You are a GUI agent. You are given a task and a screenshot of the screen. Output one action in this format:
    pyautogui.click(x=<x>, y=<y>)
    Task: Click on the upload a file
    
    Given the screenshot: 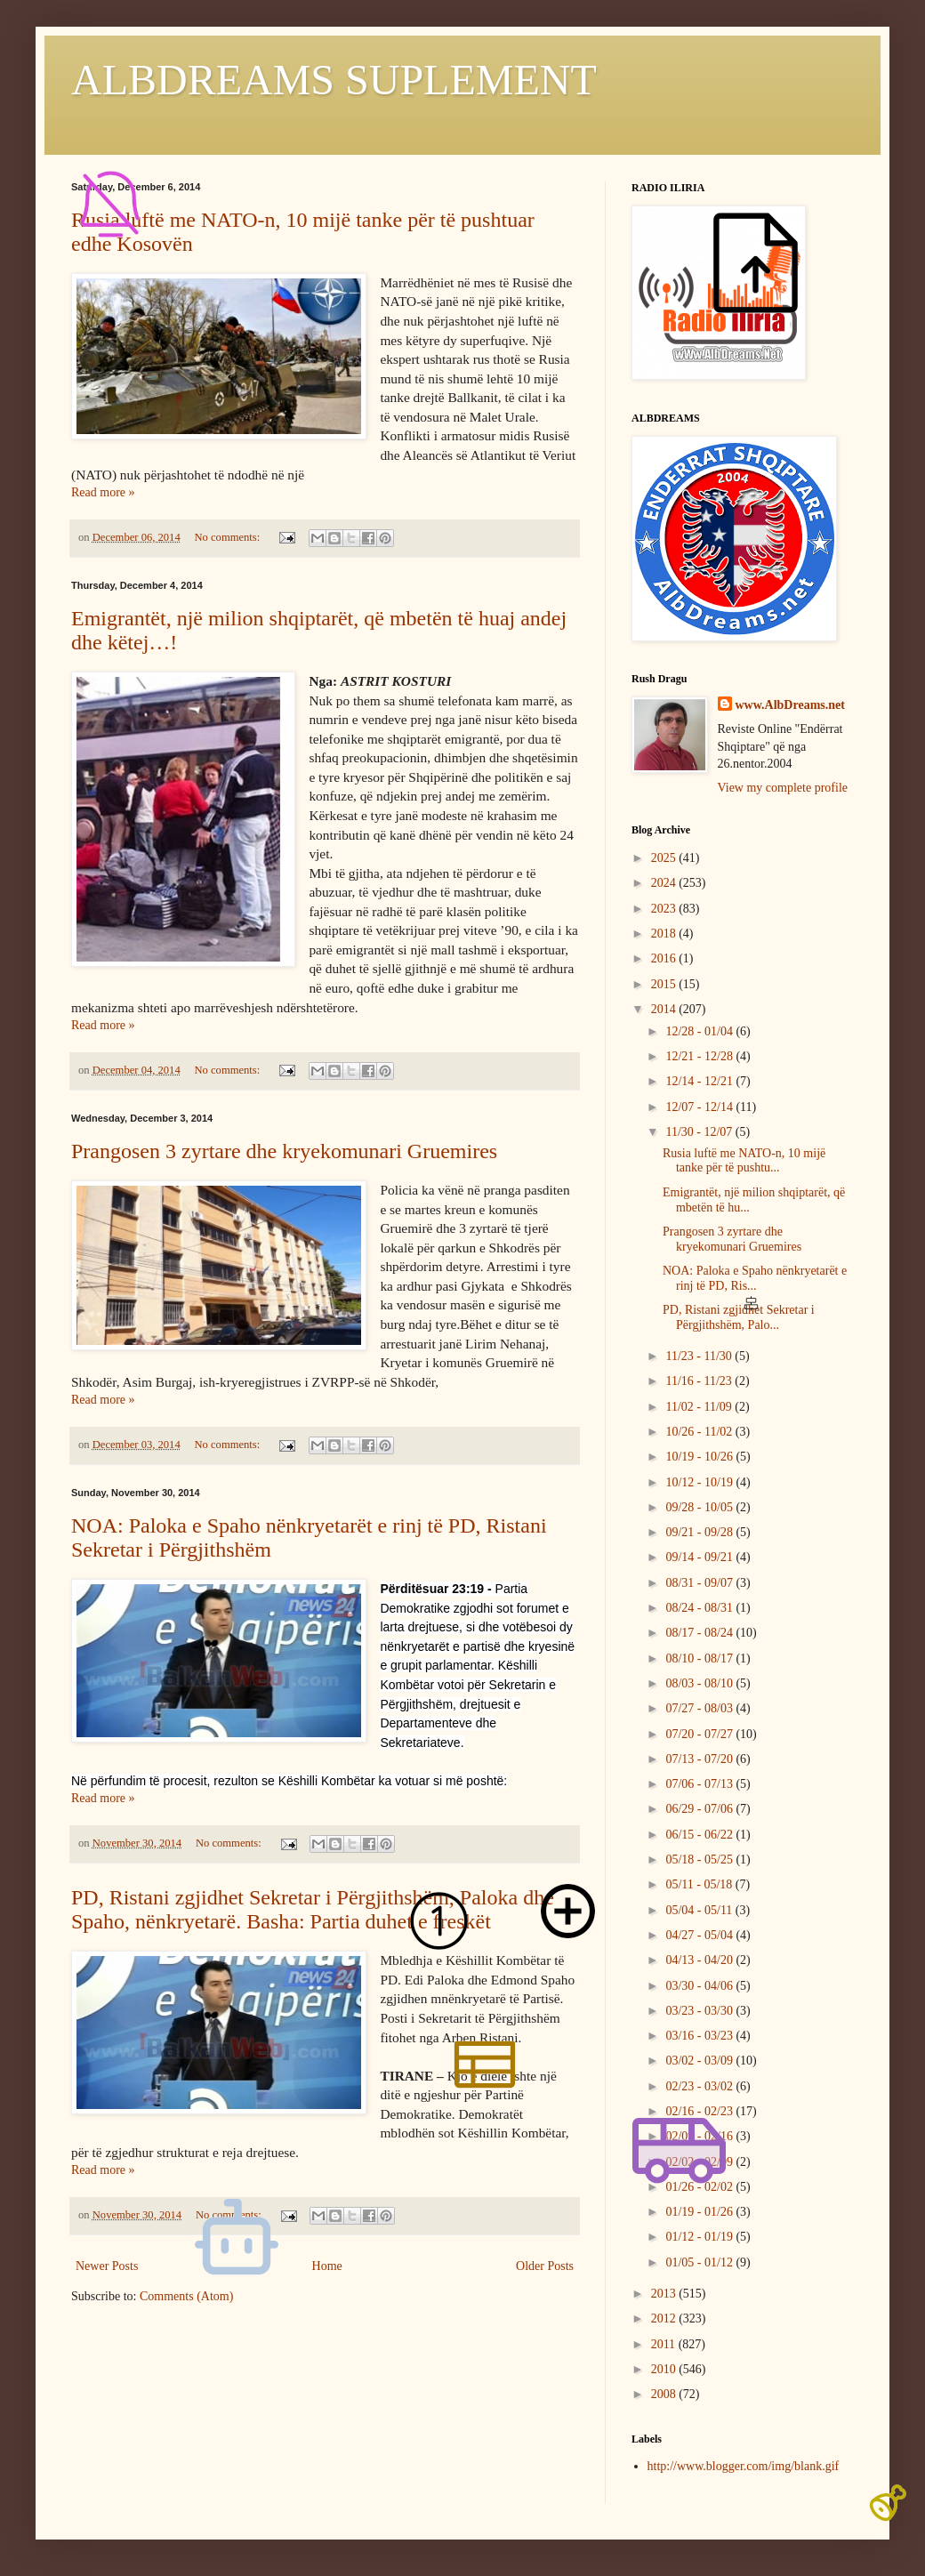 What is the action you would take?
    pyautogui.click(x=755, y=262)
    